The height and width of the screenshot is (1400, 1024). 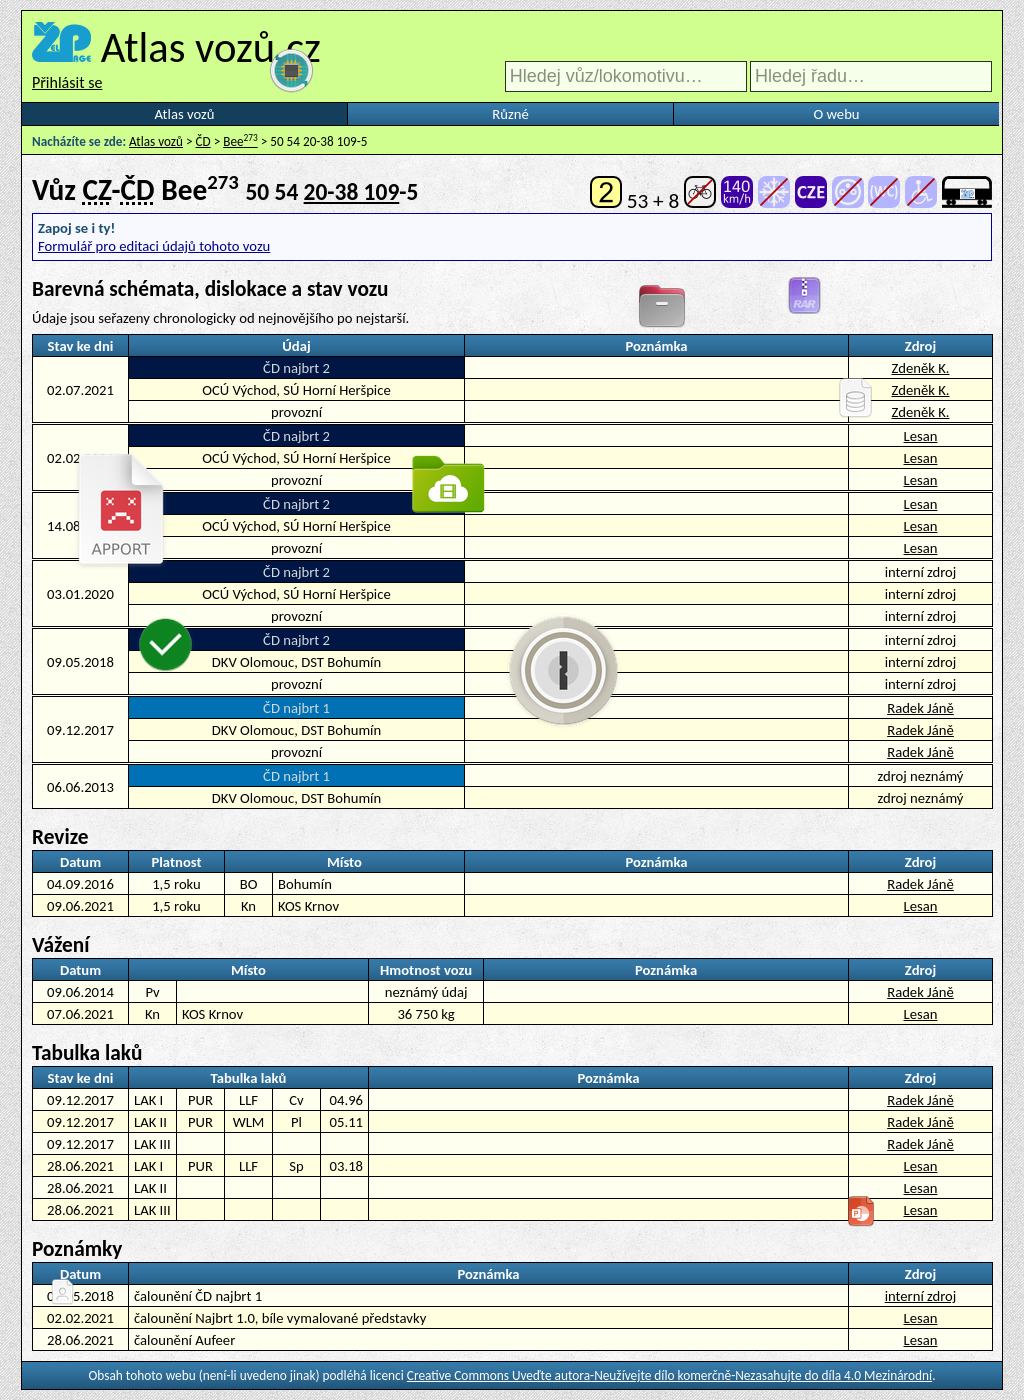 What do you see at coordinates (804, 295) in the screenshot?
I see `indicates a RAR compressed archive file` at bounding box center [804, 295].